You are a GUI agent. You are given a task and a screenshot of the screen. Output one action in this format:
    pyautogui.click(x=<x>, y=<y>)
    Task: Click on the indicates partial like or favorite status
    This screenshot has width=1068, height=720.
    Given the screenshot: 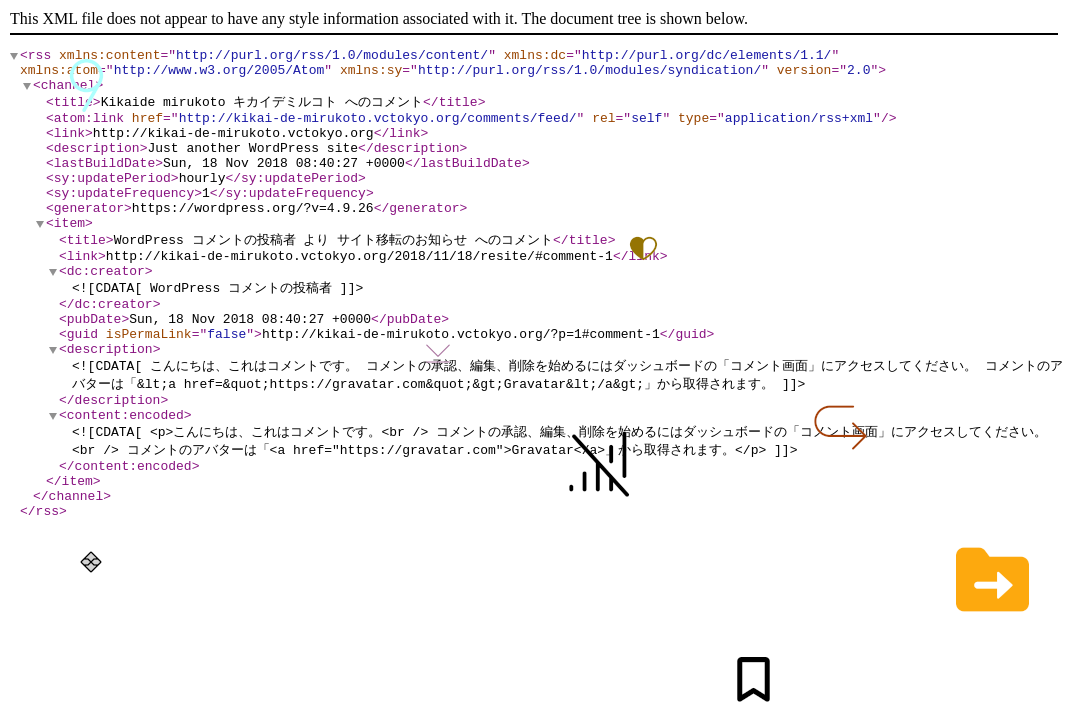 What is the action you would take?
    pyautogui.click(x=643, y=247)
    